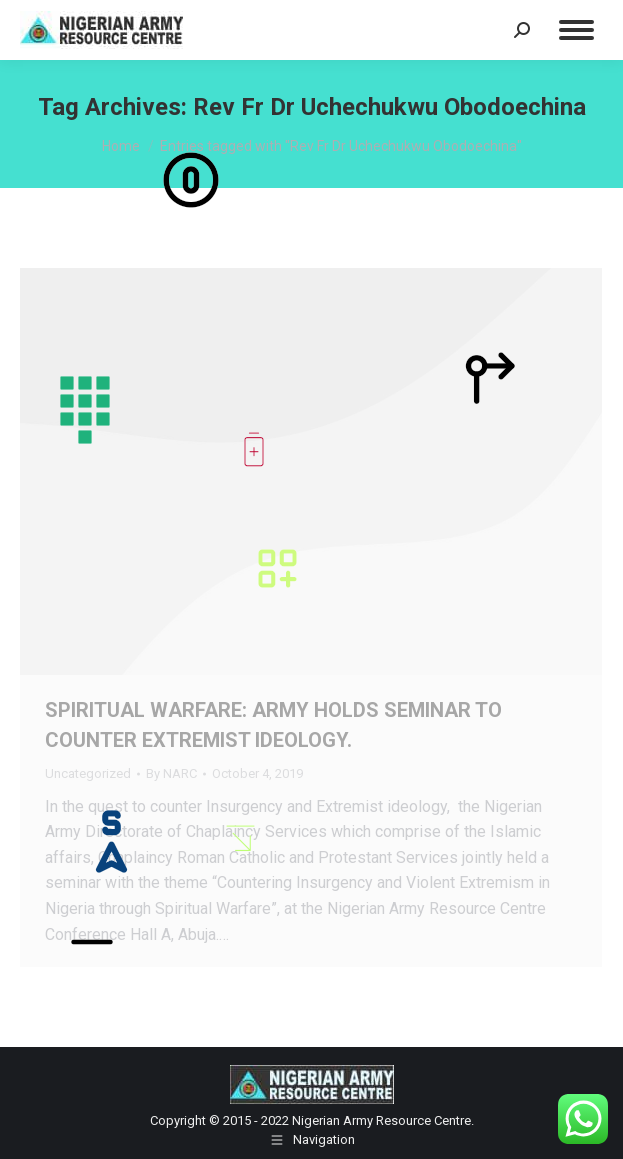 This screenshot has width=623, height=1159. What do you see at coordinates (277, 568) in the screenshot?
I see `add a new widget to the grid layout` at bounding box center [277, 568].